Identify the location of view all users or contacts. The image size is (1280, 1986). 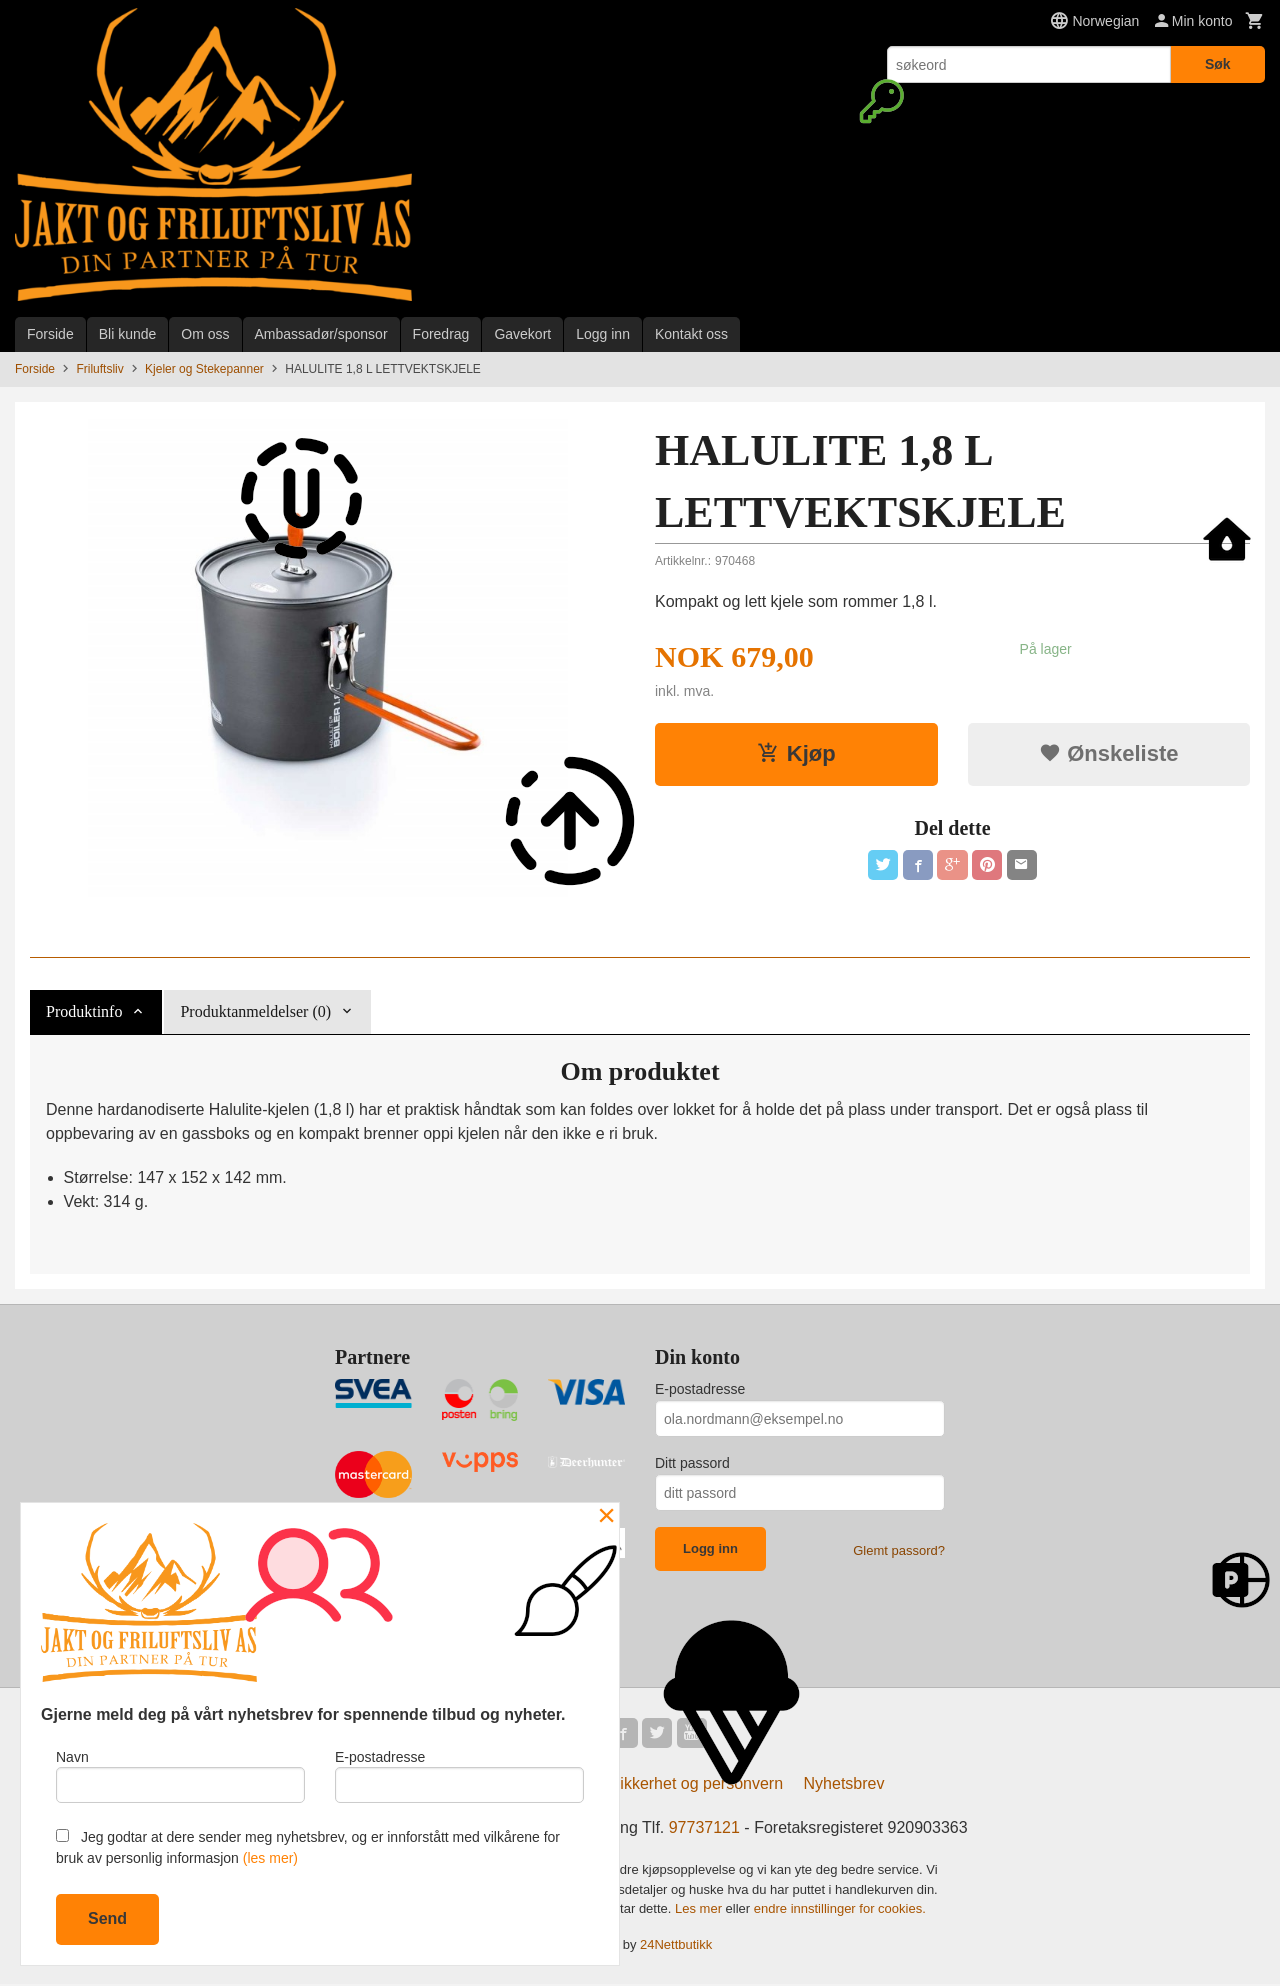
(319, 1575).